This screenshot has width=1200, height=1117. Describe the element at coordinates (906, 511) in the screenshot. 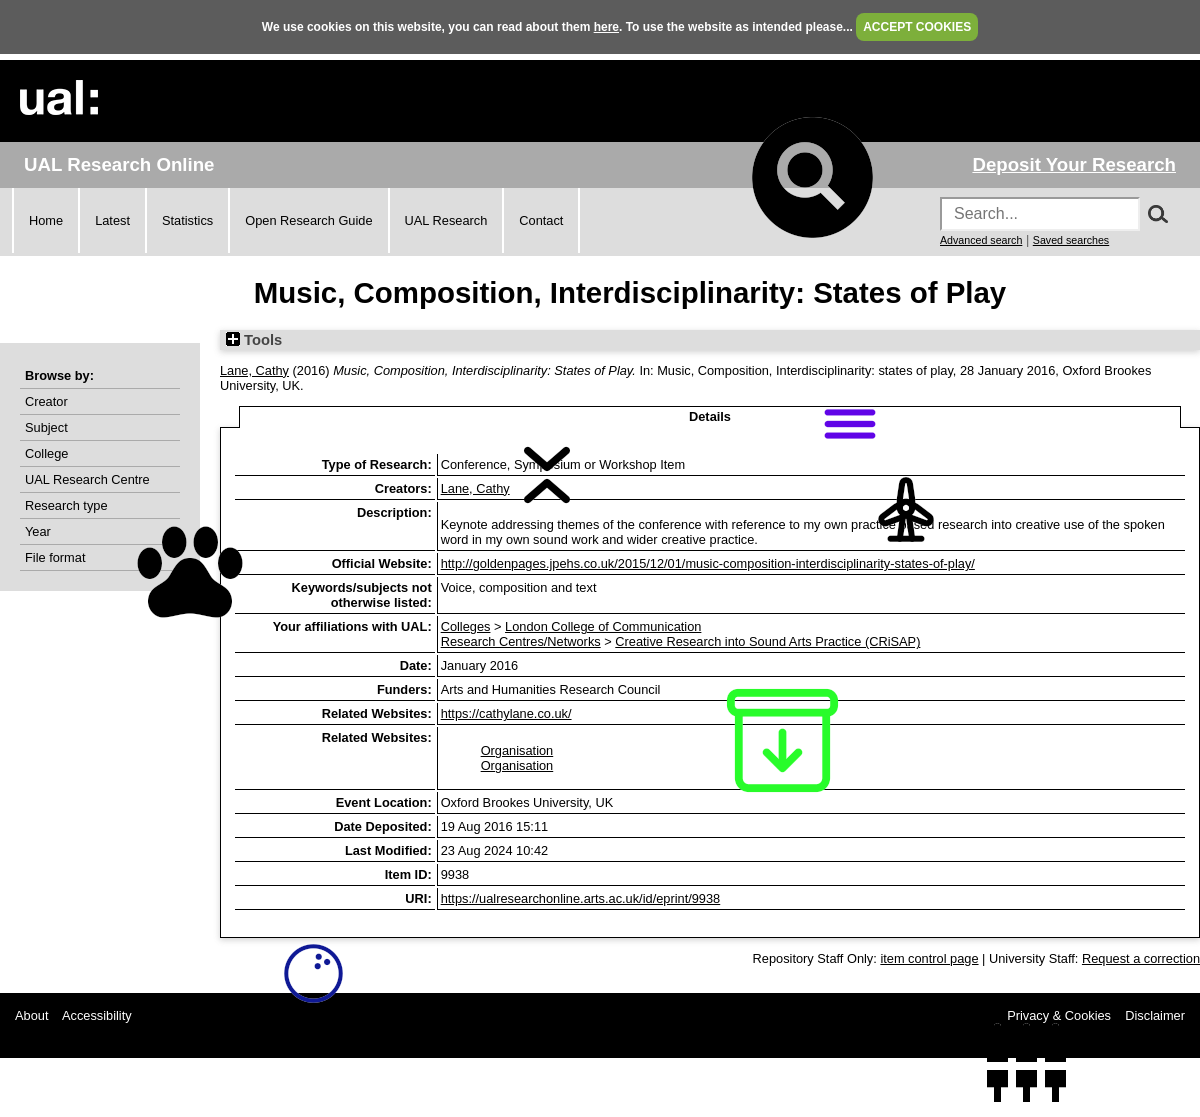

I see `view wind energy or renewable power settings` at that location.